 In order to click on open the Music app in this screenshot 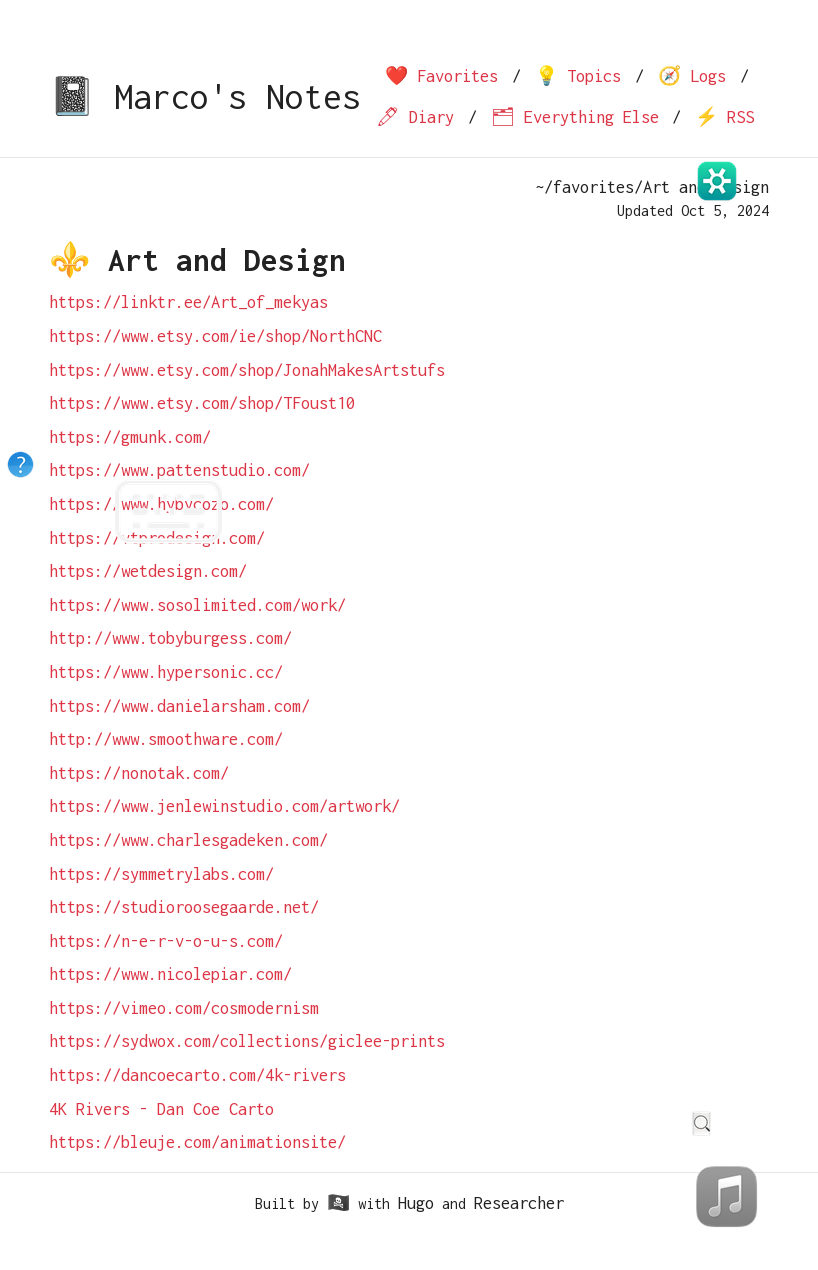, I will do `click(726, 1196)`.